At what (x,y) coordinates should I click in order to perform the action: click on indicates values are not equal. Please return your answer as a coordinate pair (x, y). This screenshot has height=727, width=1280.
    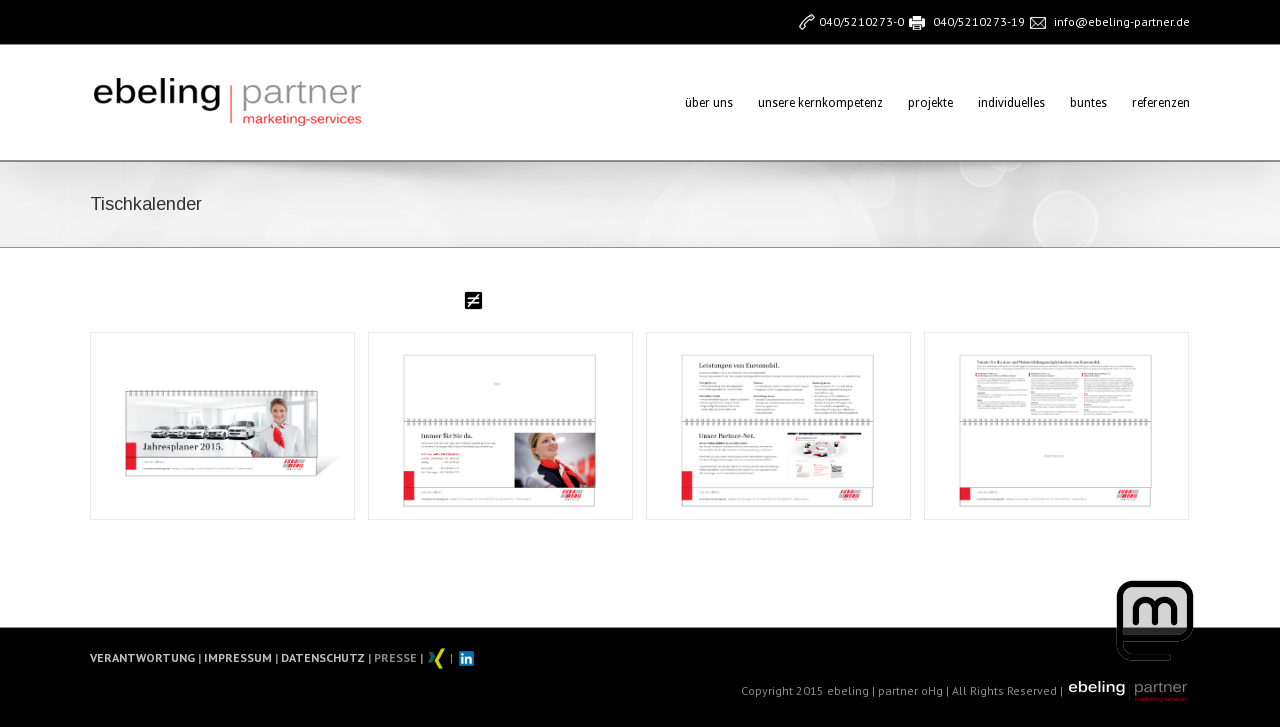
    Looking at the image, I should click on (473, 300).